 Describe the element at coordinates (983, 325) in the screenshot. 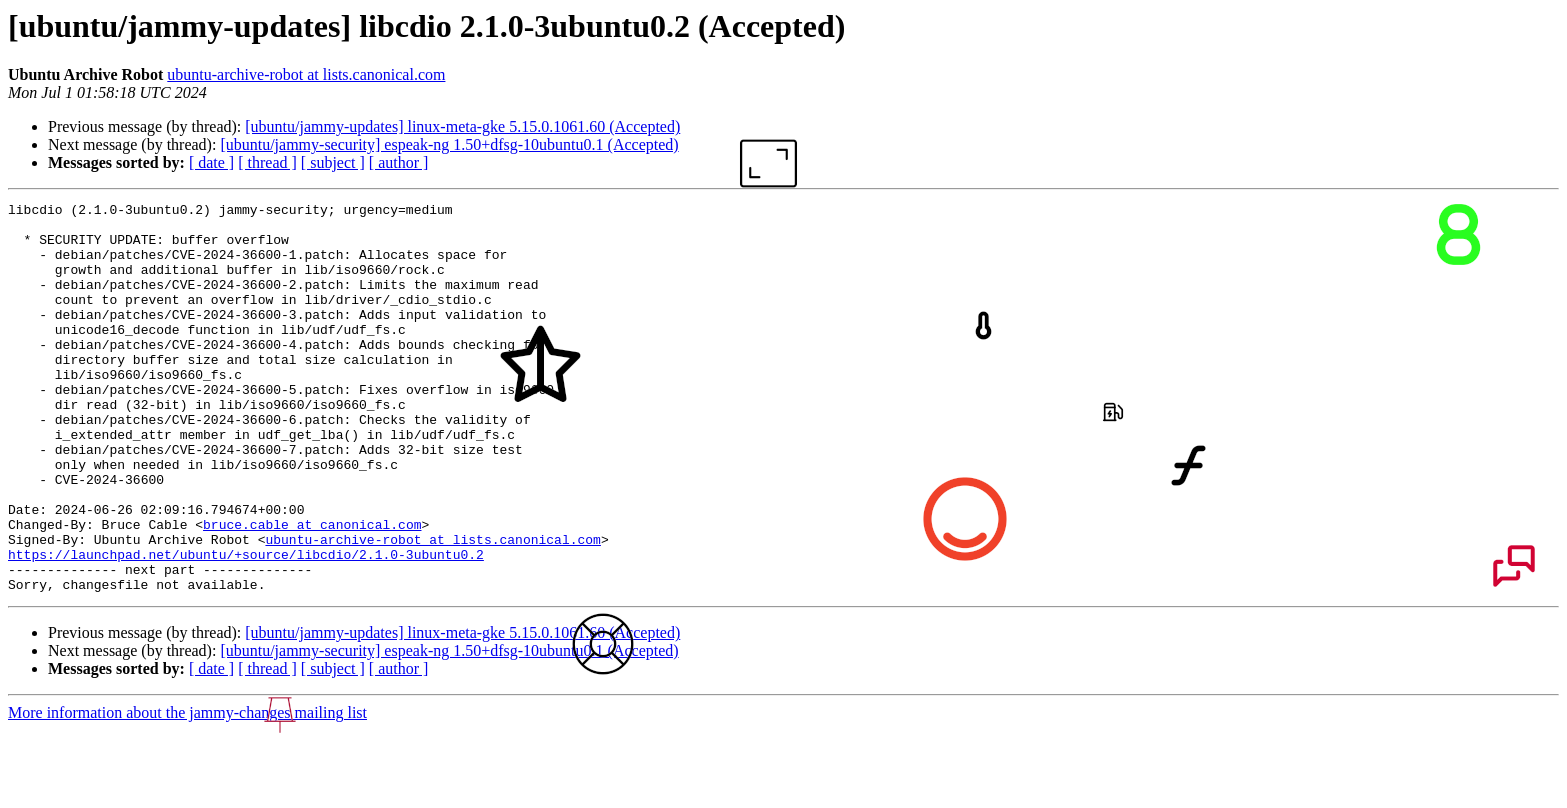

I see `indicates high temperature or maximum heat level` at that location.